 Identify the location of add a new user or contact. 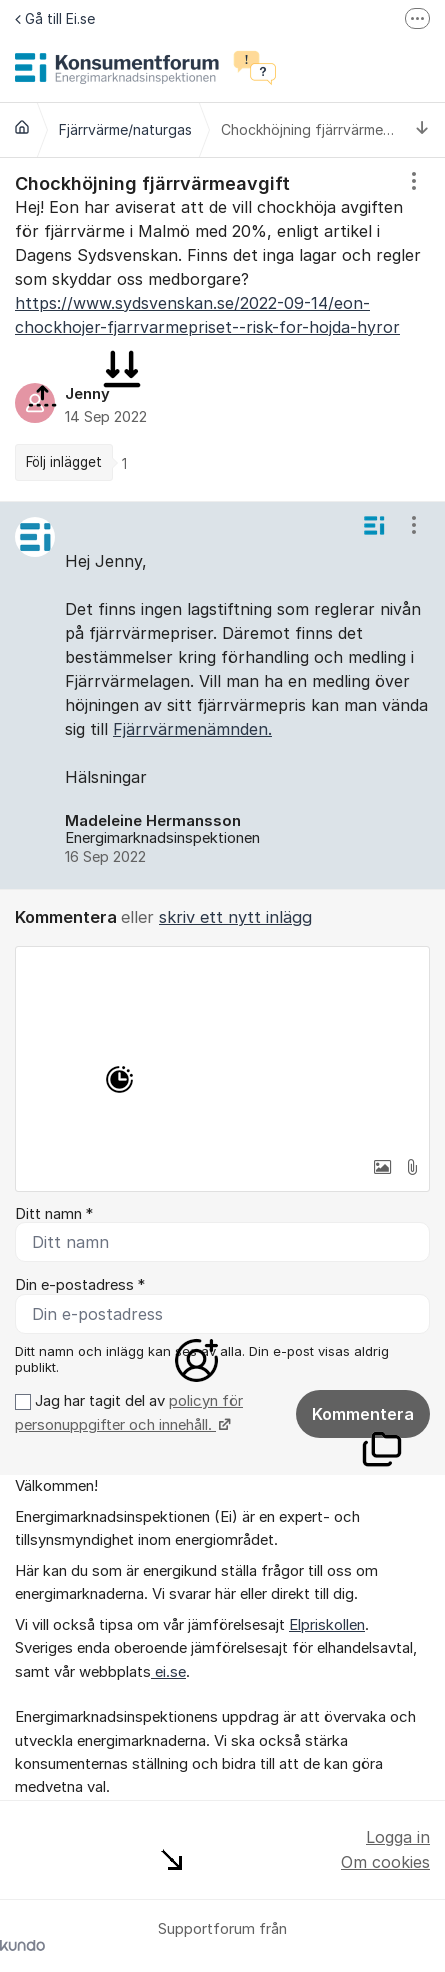
(196, 1360).